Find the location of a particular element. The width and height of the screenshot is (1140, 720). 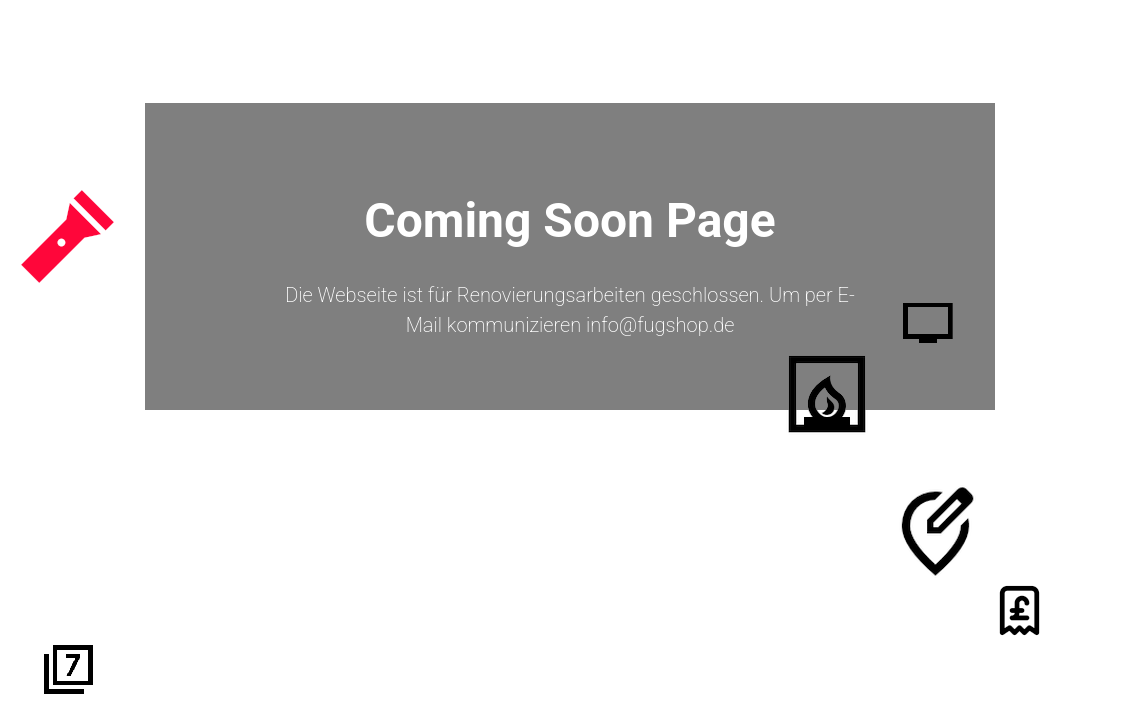

access tv or display settings is located at coordinates (928, 323).